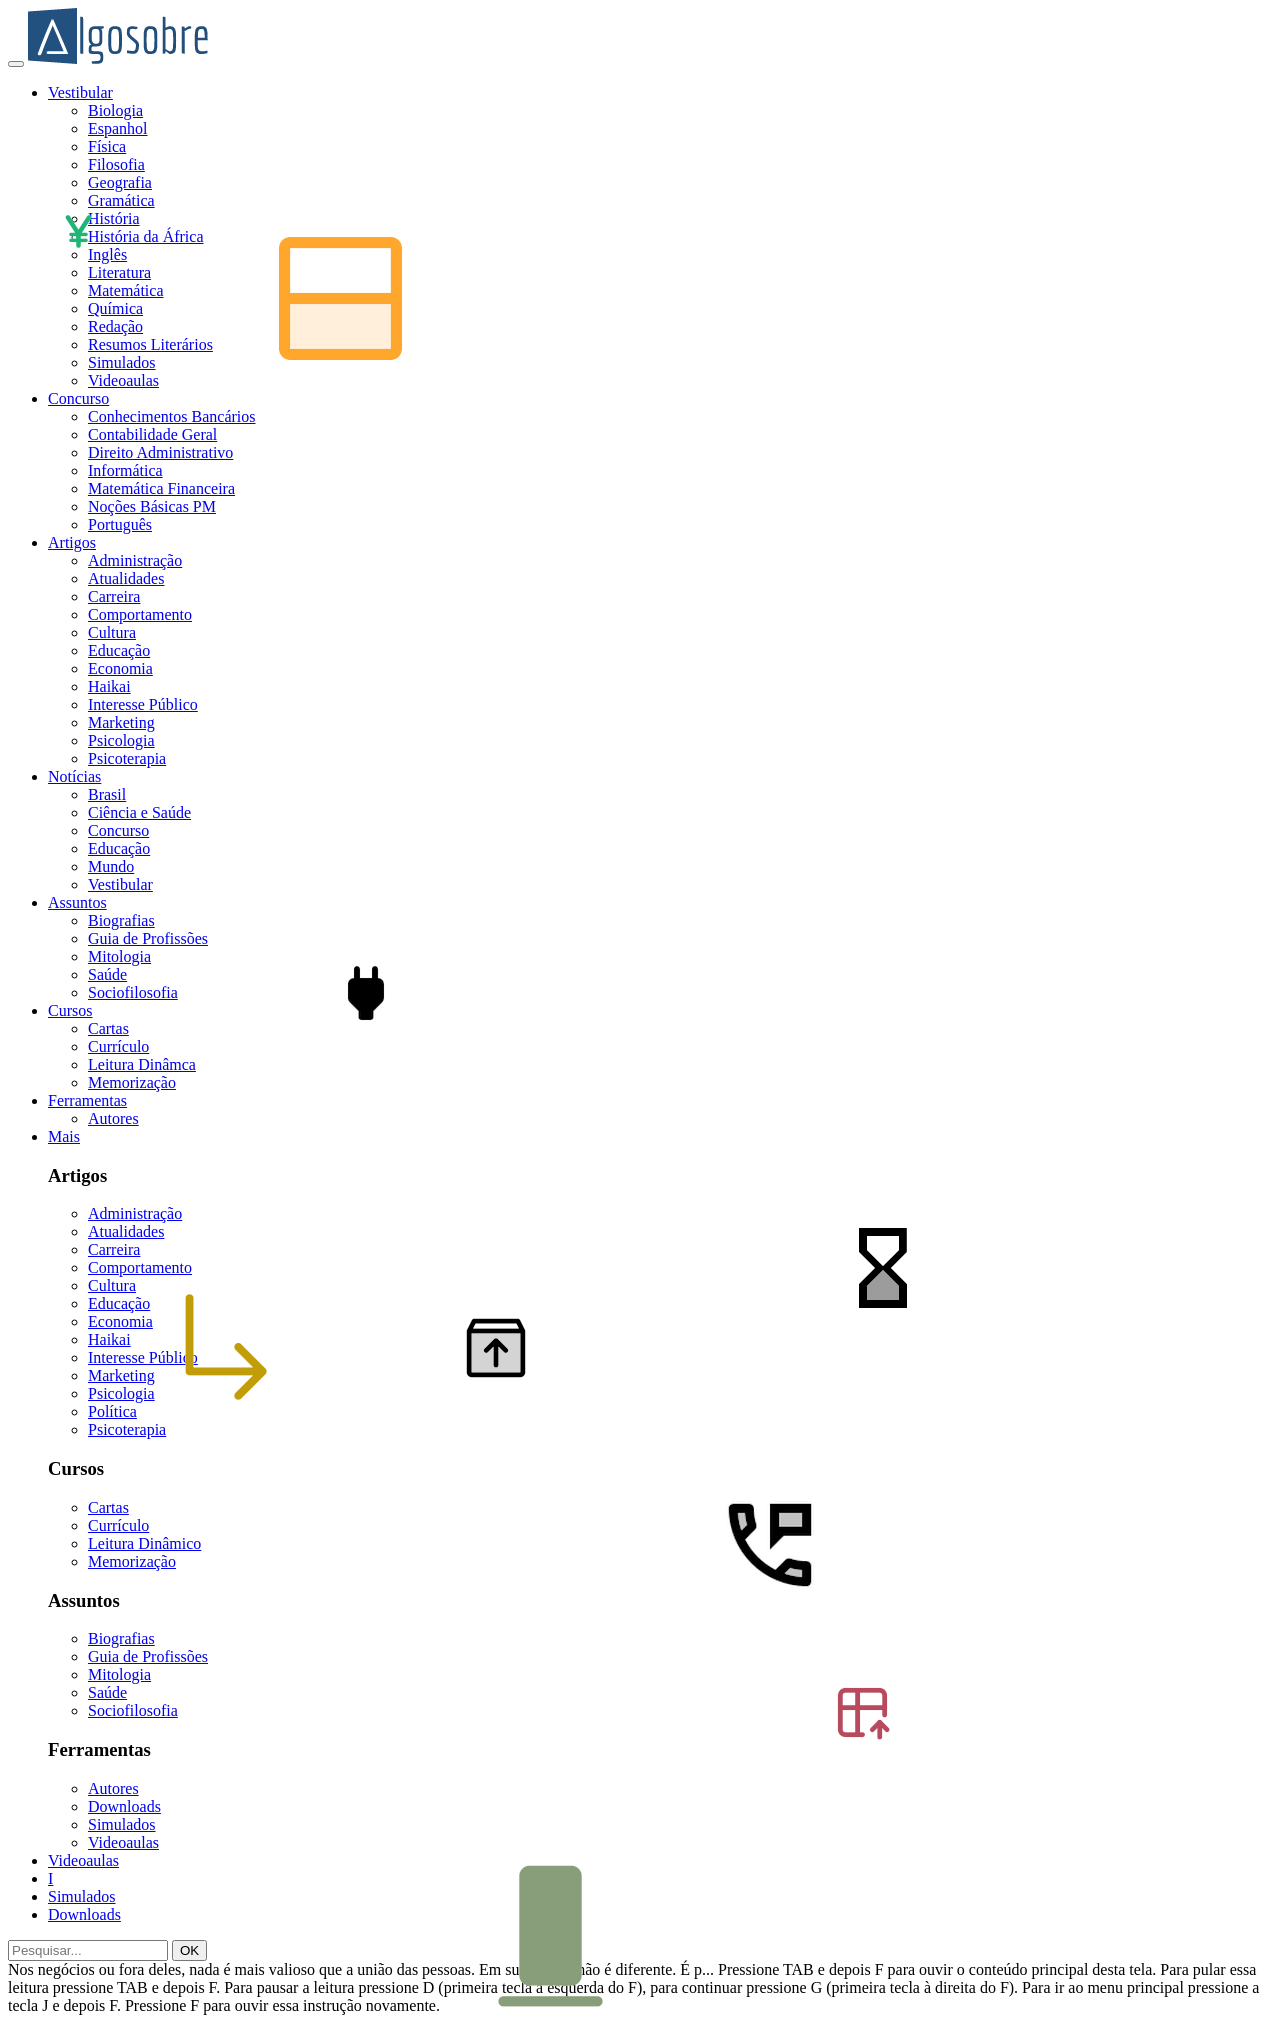 The width and height of the screenshot is (1280, 2023). Describe the element at coordinates (862, 1712) in the screenshot. I see `import data into a table` at that location.